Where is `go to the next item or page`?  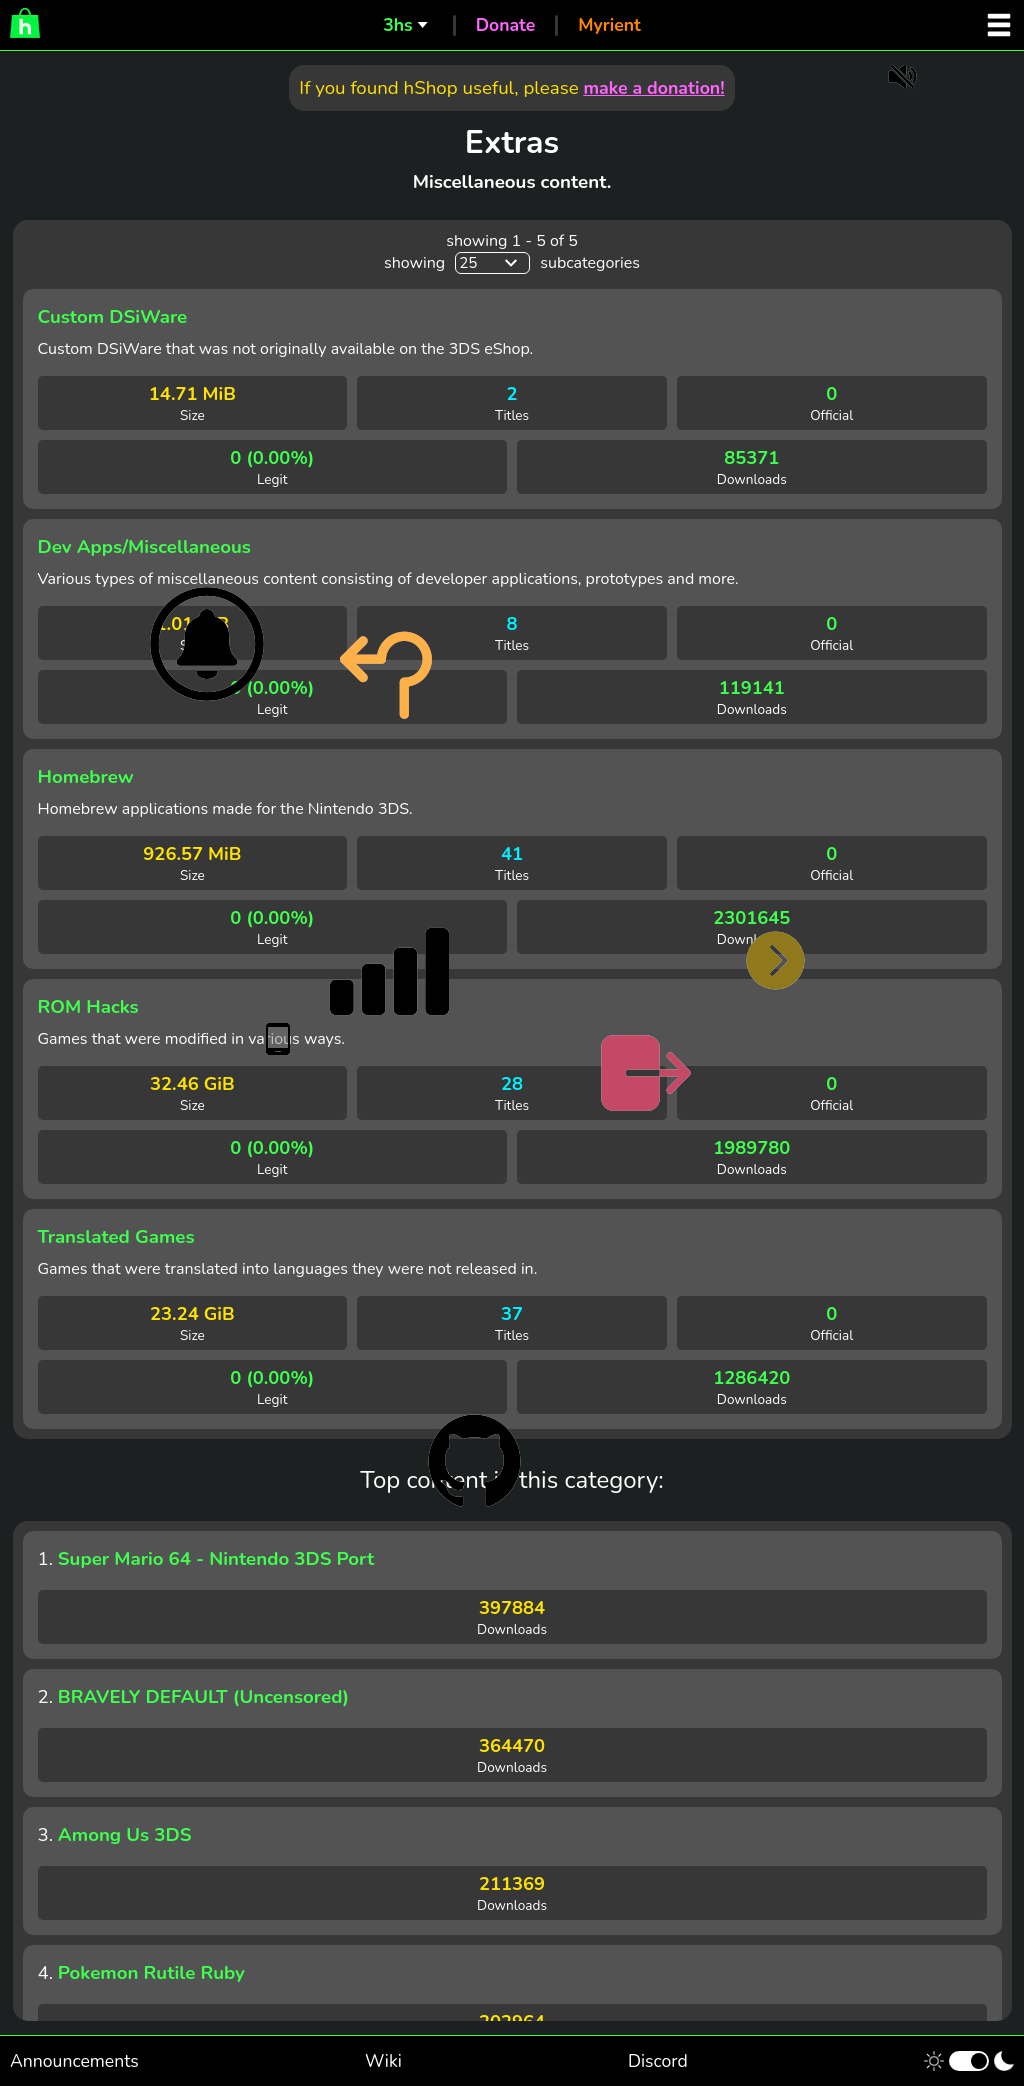 go to the next item or page is located at coordinates (775, 960).